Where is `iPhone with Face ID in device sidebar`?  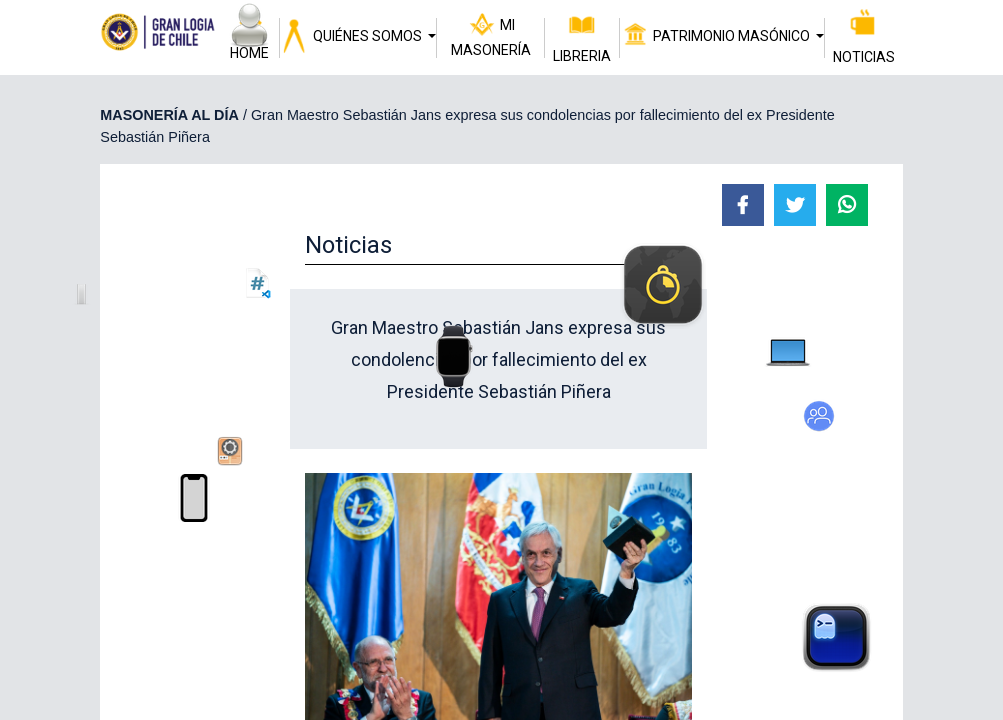
iPhone with Face ID in device sidebar is located at coordinates (194, 498).